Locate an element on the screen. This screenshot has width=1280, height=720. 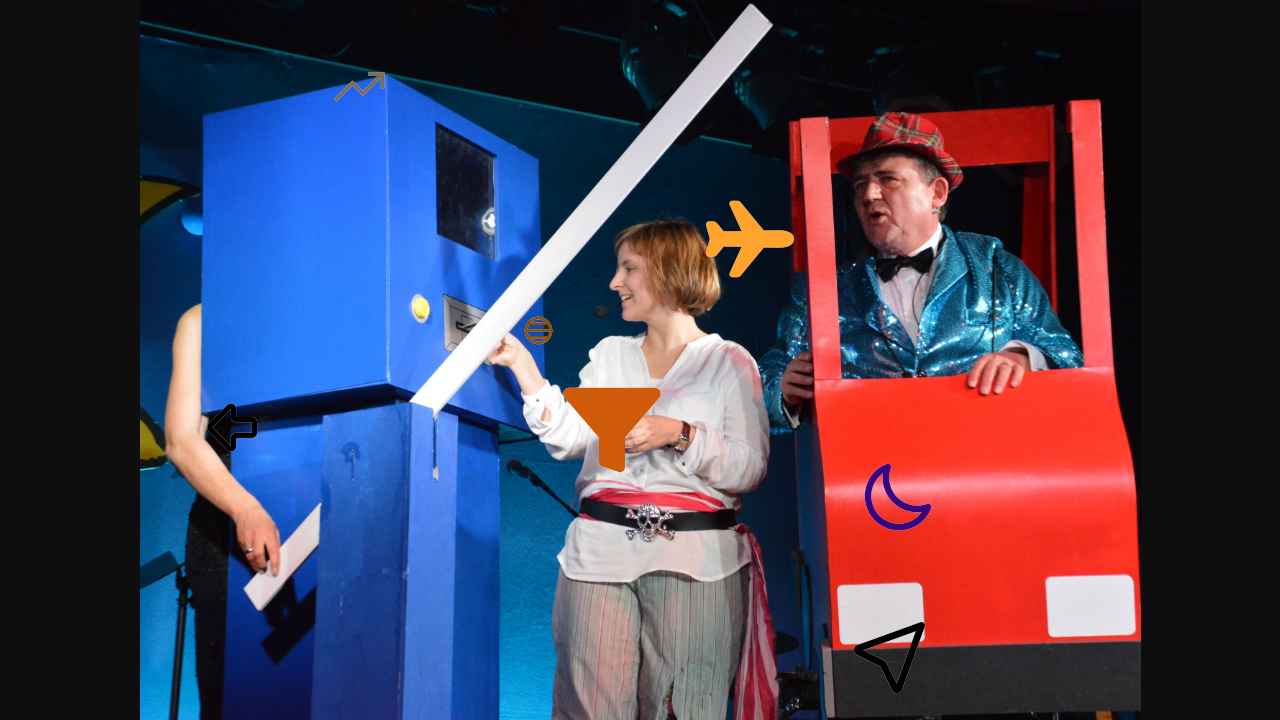
filter content or results is located at coordinates (612, 430).